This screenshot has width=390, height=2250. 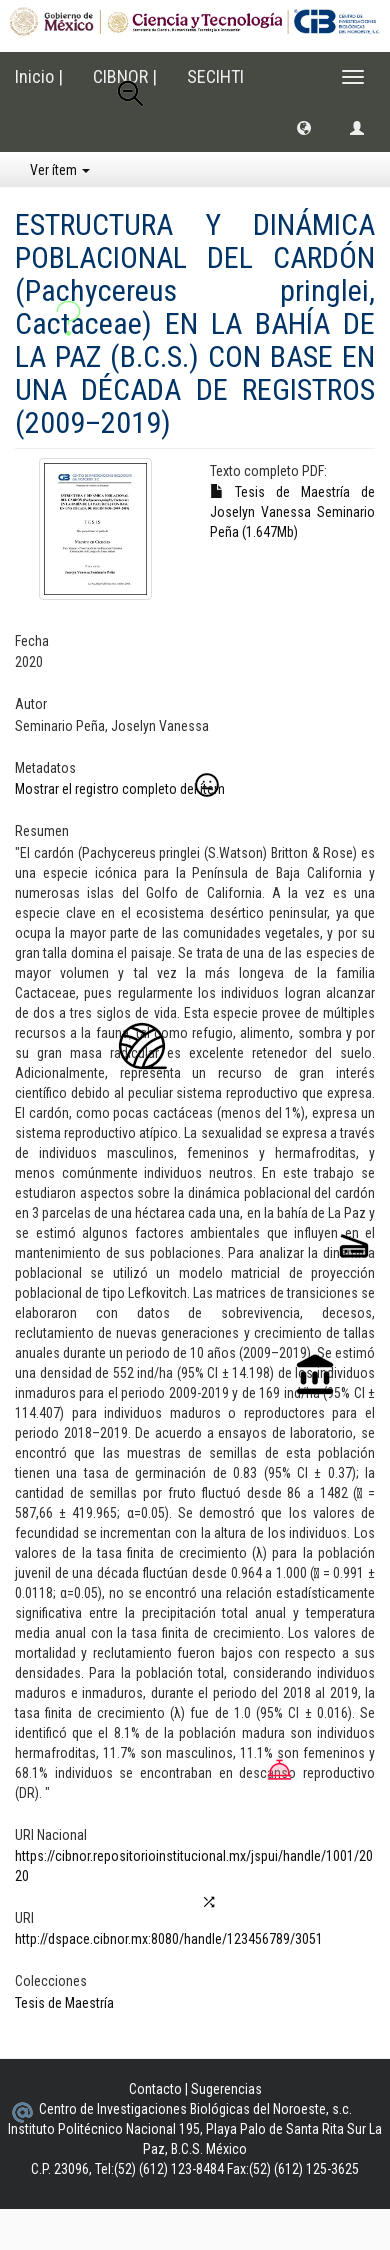 What do you see at coordinates (279, 1770) in the screenshot?
I see `request assistance or service` at bounding box center [279, 1770].